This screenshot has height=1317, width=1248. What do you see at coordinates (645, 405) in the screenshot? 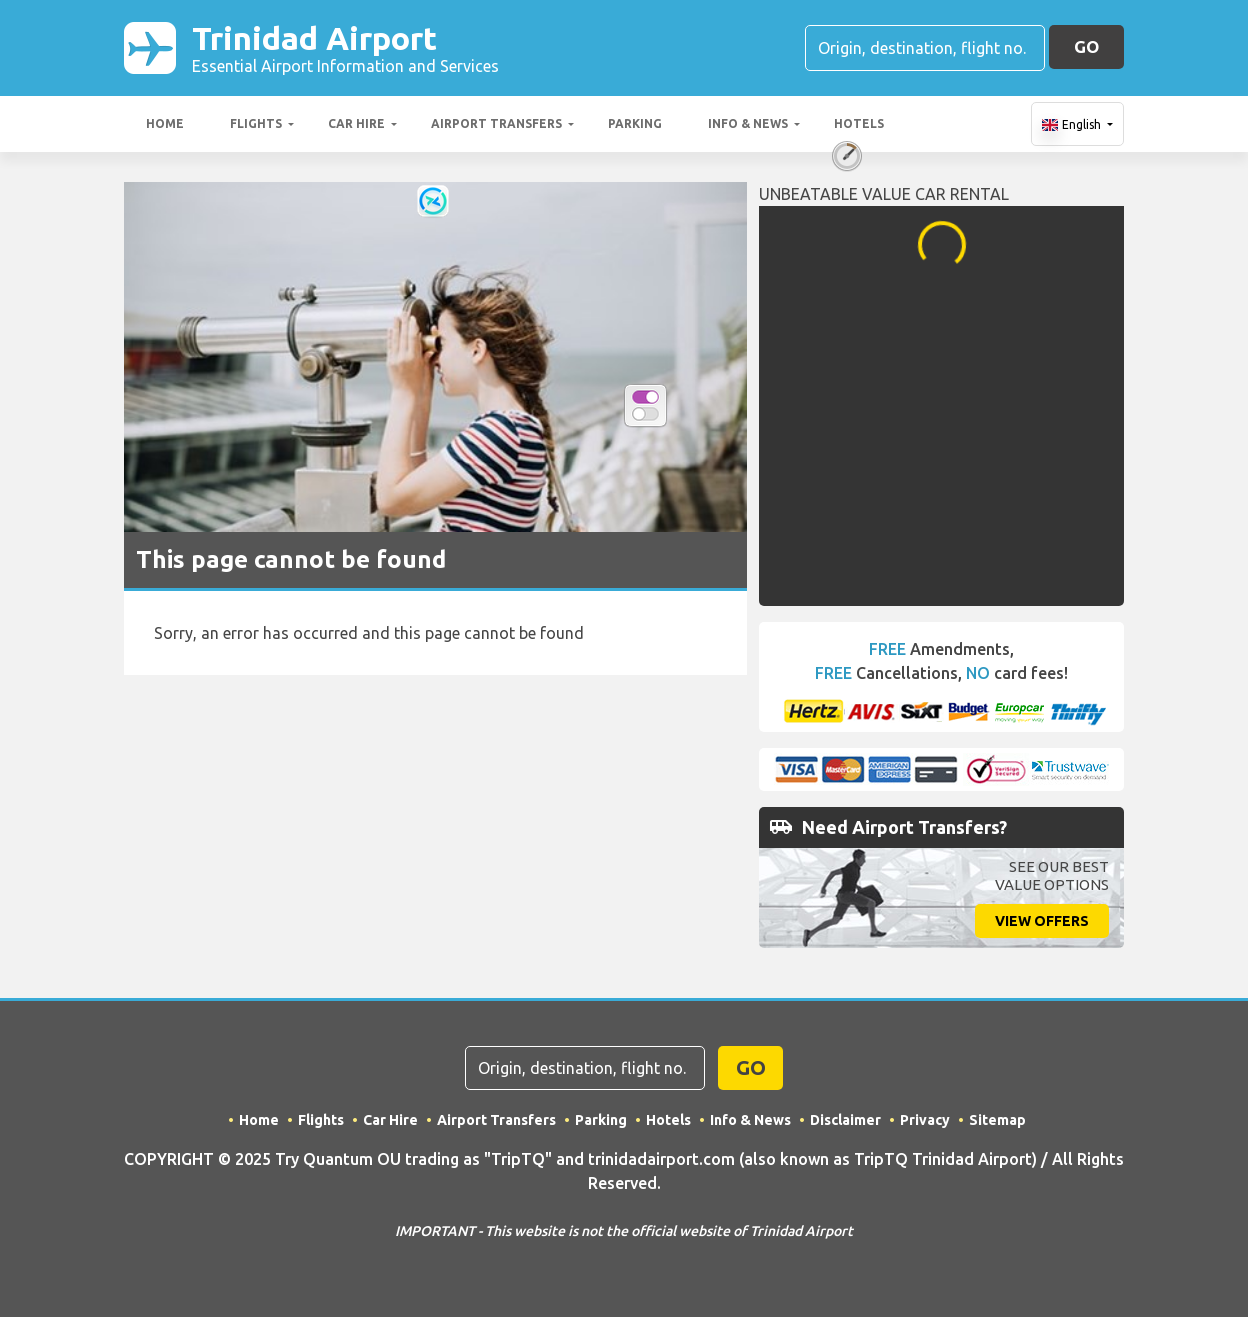
I see `open gnome tweaks to customize desktop settings` at bounding box center [645, 405].